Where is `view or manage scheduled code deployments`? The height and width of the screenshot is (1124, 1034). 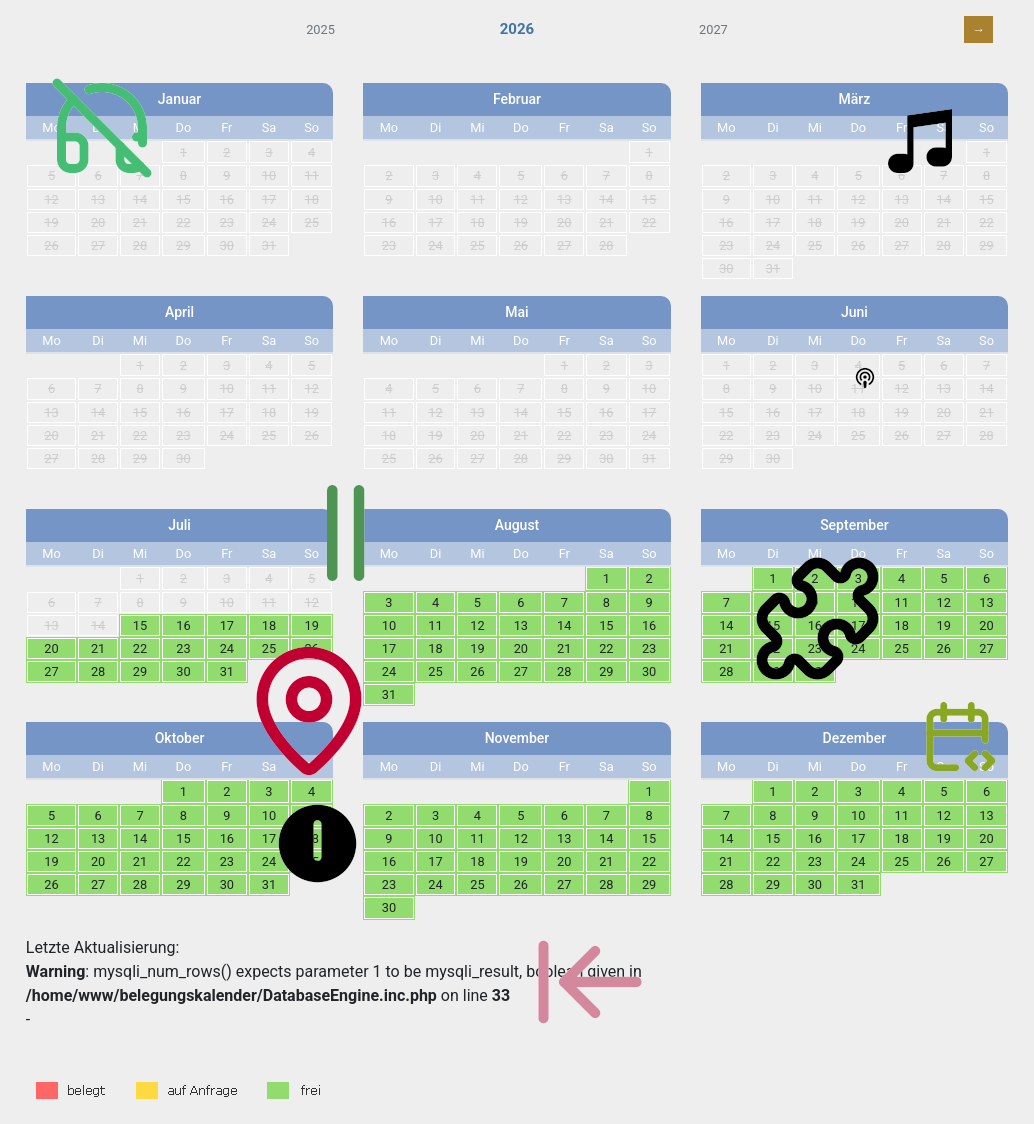
view or manage scheduled code deployments is located at coordinates (957, 736).